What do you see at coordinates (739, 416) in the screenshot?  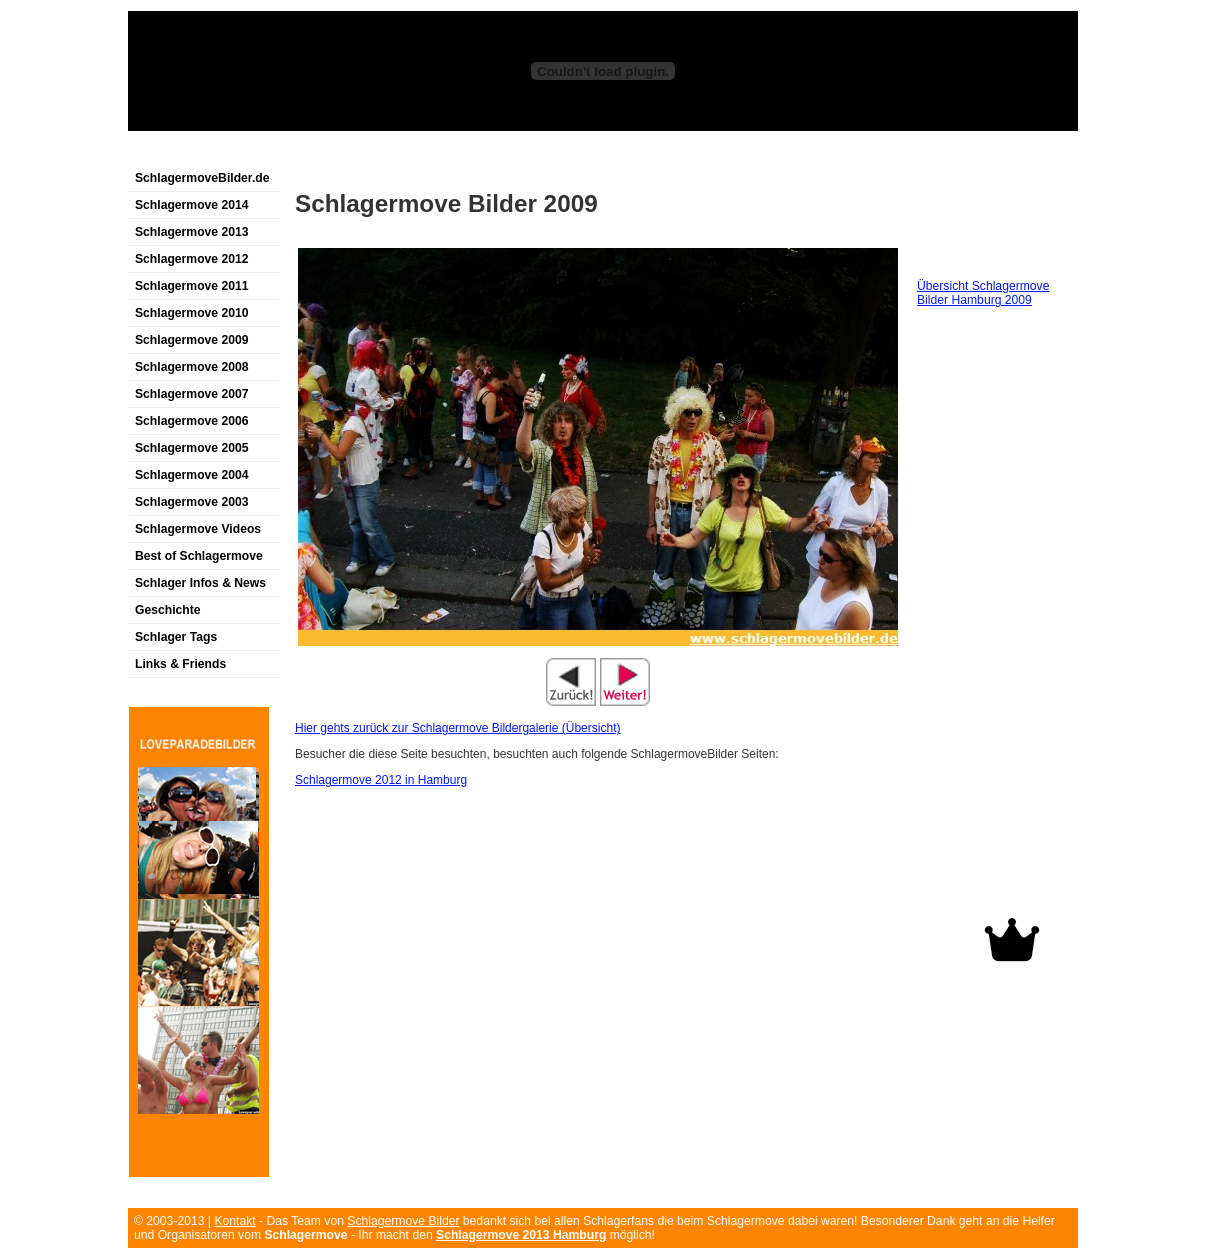 I see `view land plot or parcel details` at bounding box center [739, 416].